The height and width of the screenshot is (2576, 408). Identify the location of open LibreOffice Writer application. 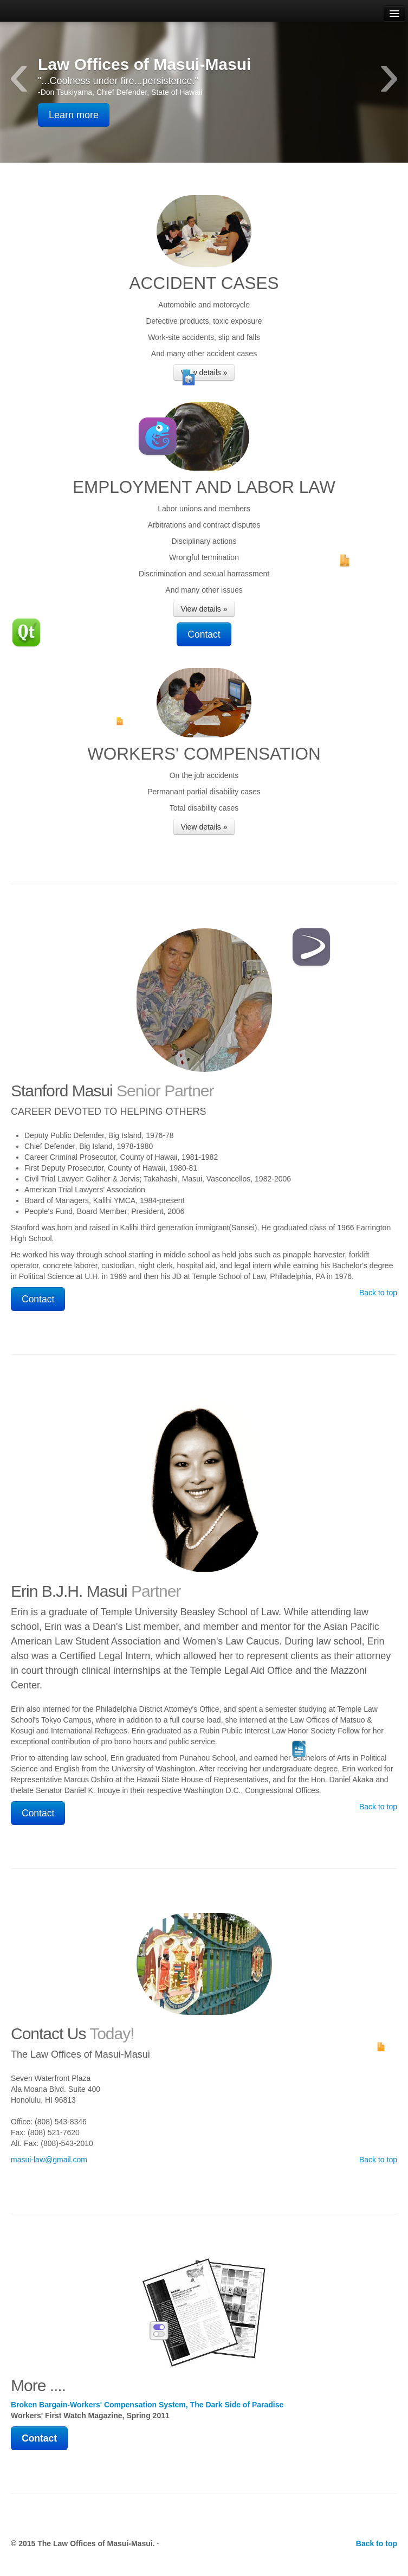
(299, 1749).